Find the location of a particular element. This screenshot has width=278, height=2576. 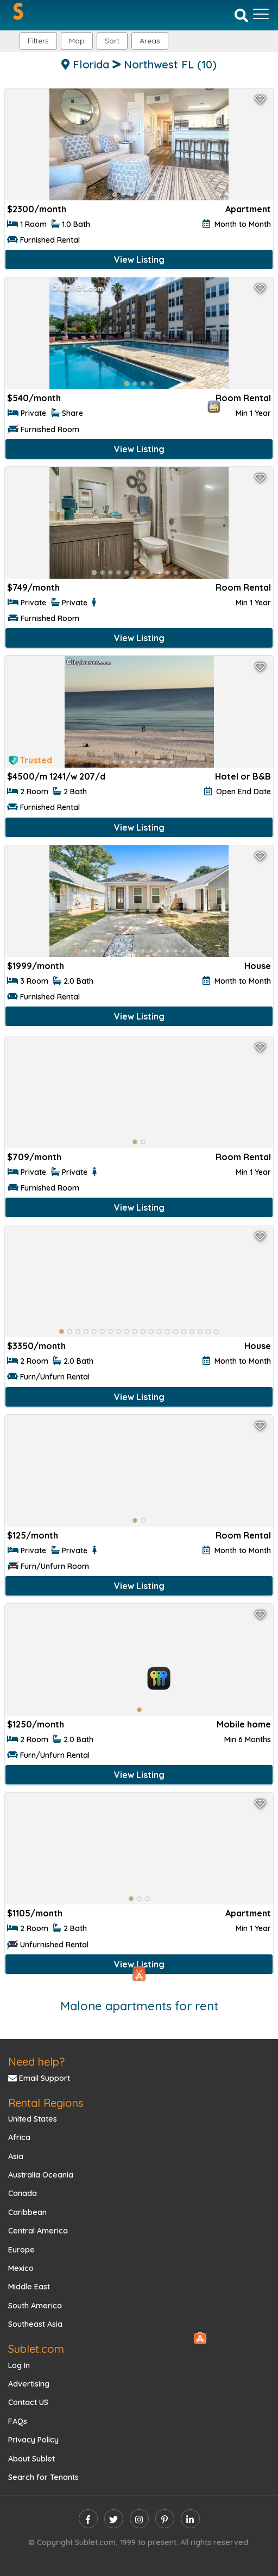

open the vaktisalah islamic prayer times app is located at coordinates (214, 407).